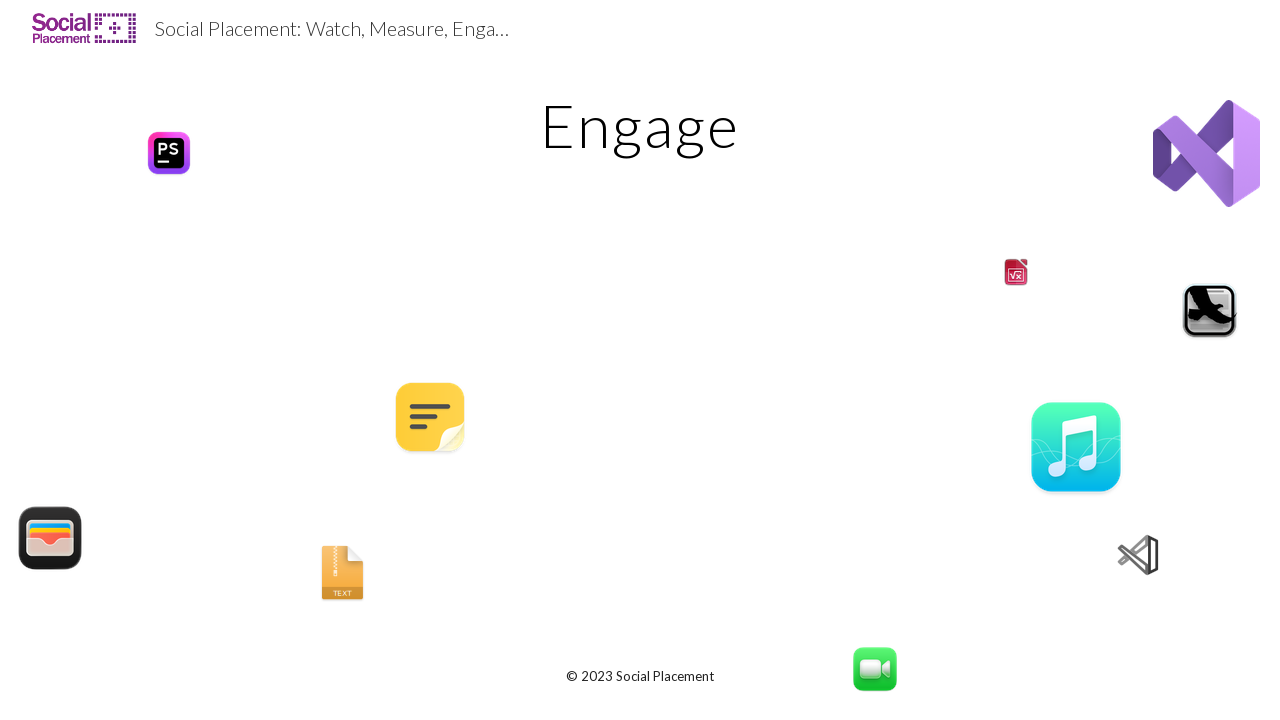 This screenshot has height=720, width=1280. Describe the element at coordinates (50, 538) in the screenshot. I see `open kwallet password manager` at that location.